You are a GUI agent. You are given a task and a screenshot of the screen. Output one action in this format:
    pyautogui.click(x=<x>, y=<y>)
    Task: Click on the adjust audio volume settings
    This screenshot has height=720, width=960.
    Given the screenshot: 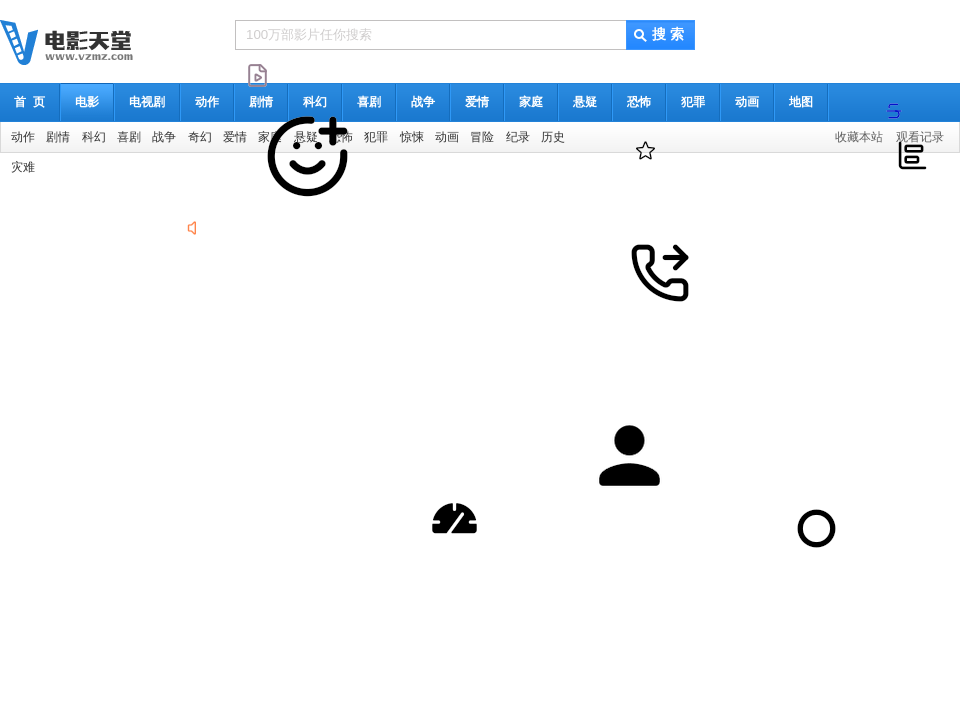 What is the action you would take?
    pyautogui.click(x=196, y=228)
    